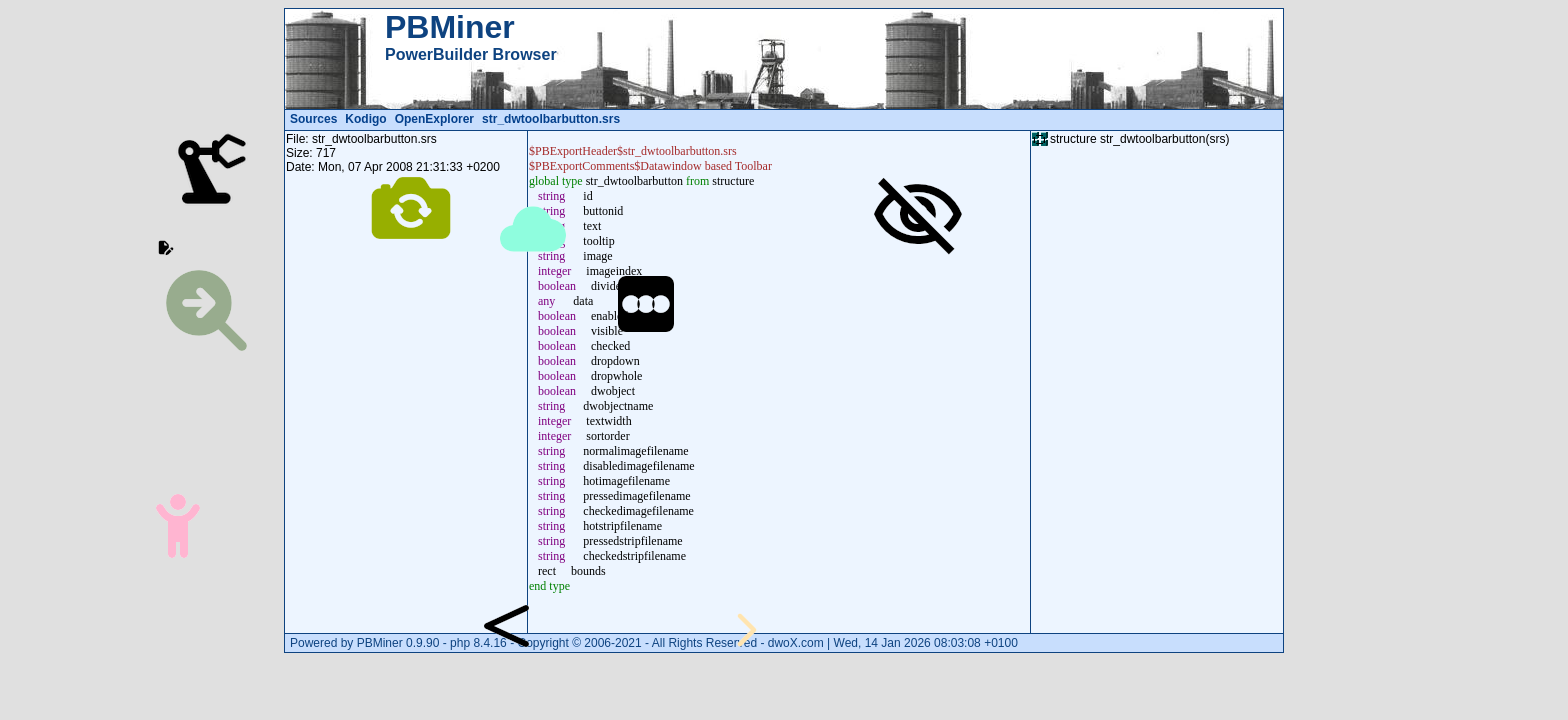 This screenshot has height=720, width=1568. What do you see at coordinates (411, 208) in the screenshot?
I see `switch between front and rear camera` at bounding box center [411, 208].